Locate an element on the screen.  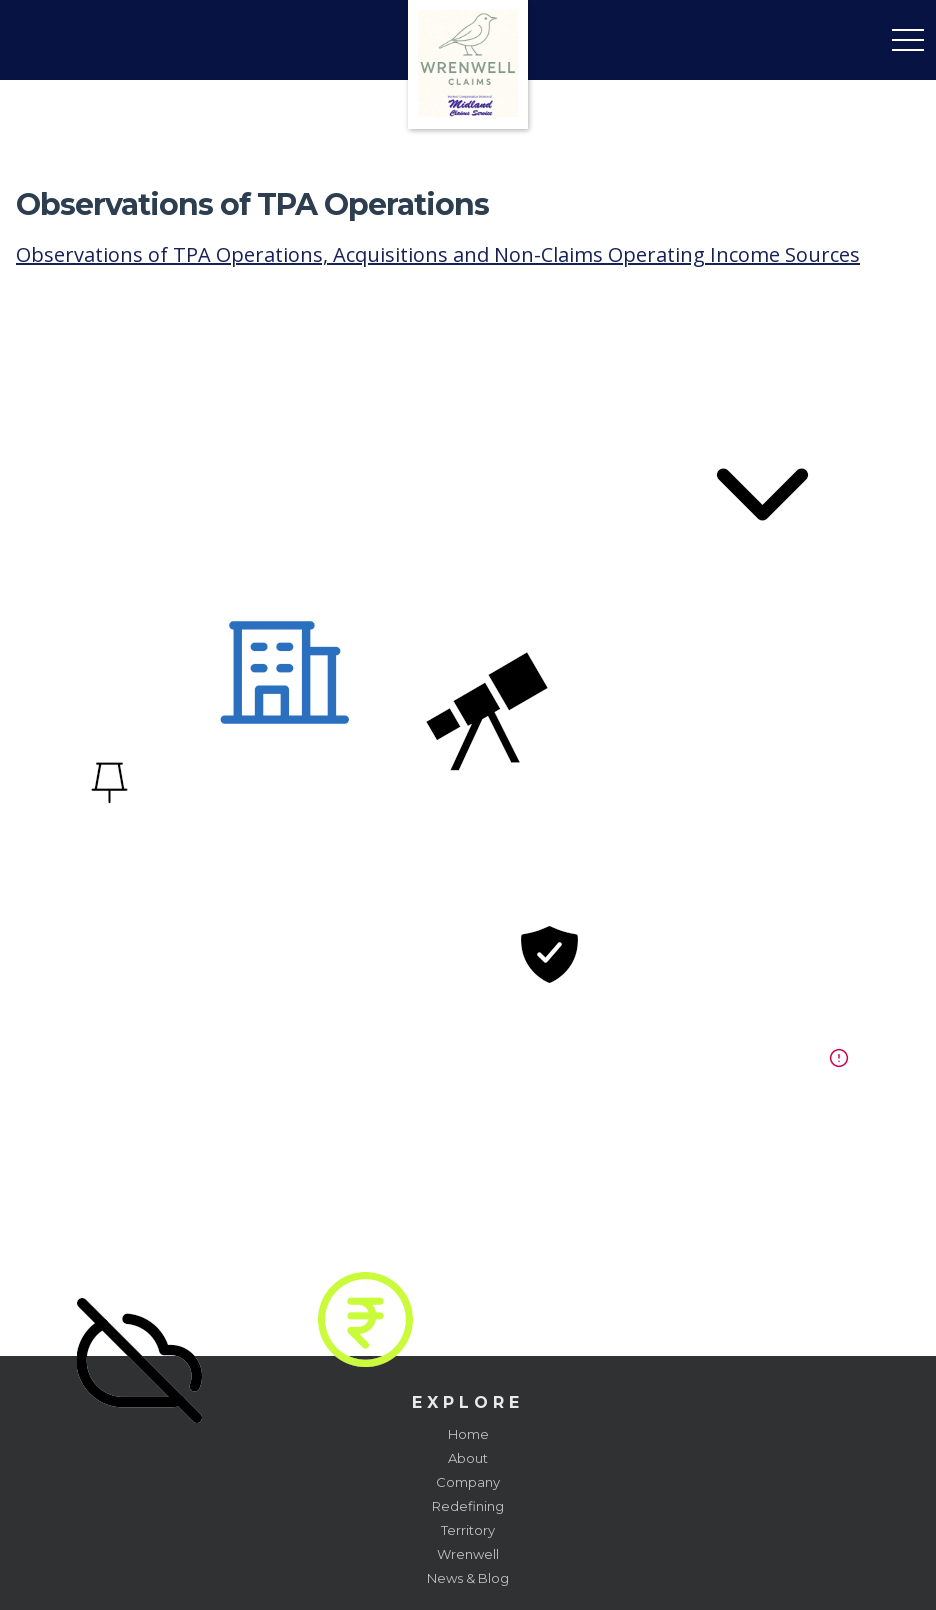
view price or amount in indian rupees is located at coordinates (365, 1319).